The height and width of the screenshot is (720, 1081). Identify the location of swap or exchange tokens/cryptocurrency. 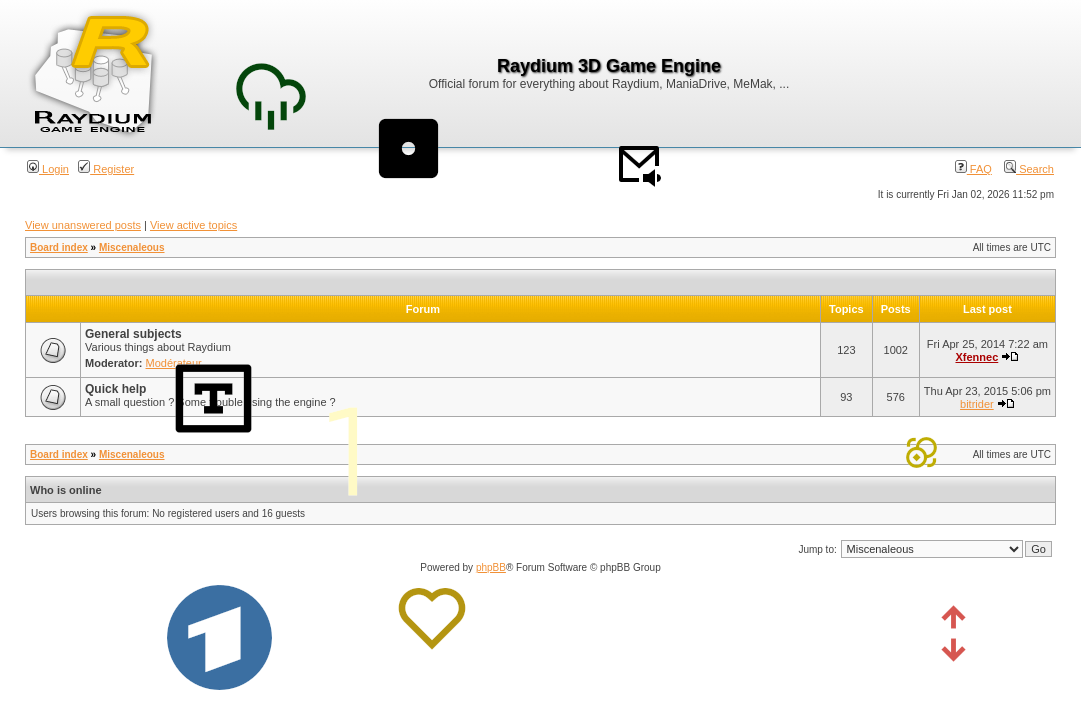
(921, 452).